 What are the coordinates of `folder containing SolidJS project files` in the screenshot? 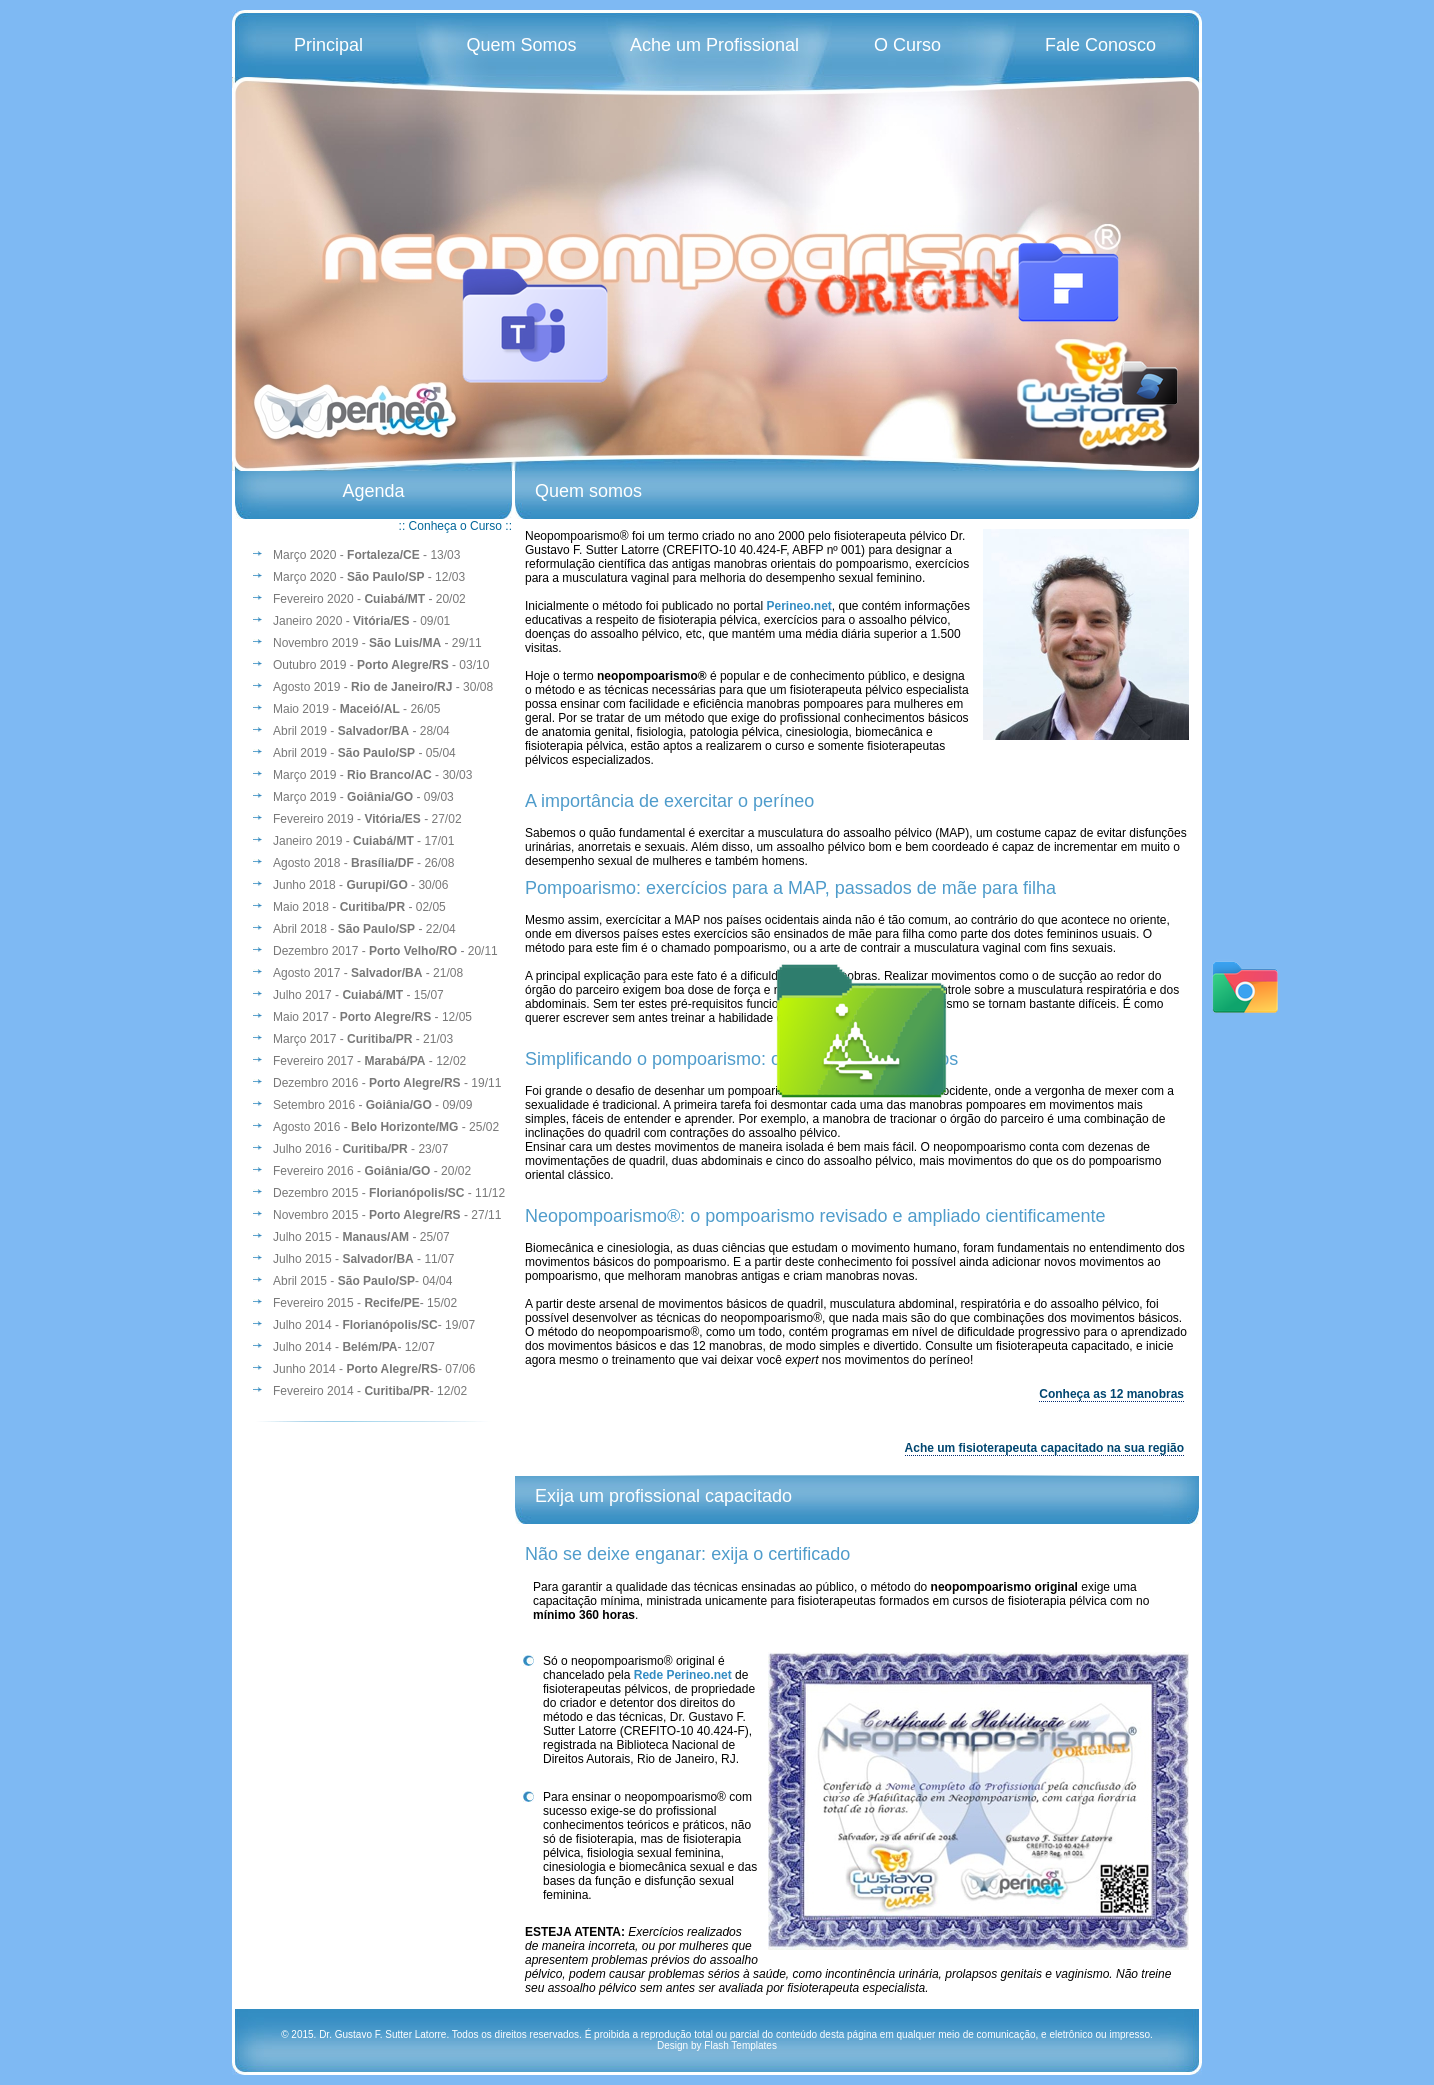 It's located at (1149, 384).